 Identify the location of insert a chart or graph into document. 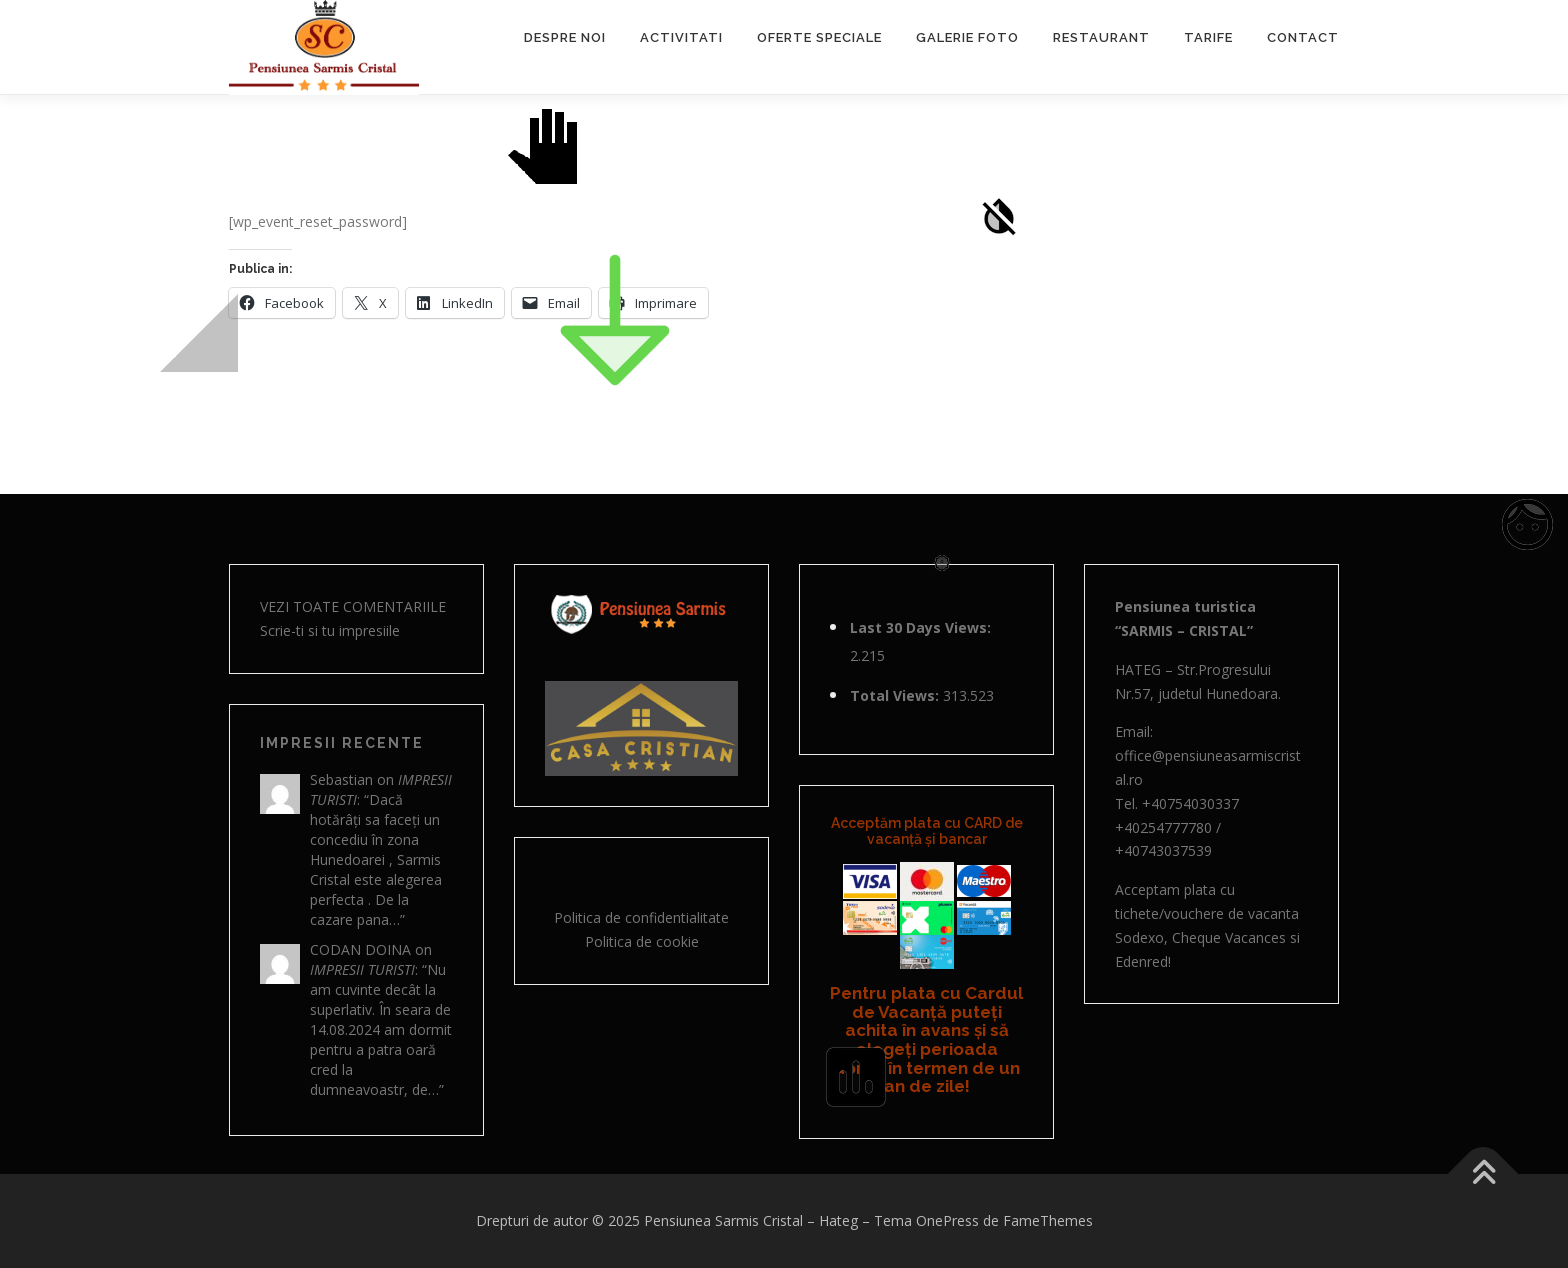
(856, 1077).